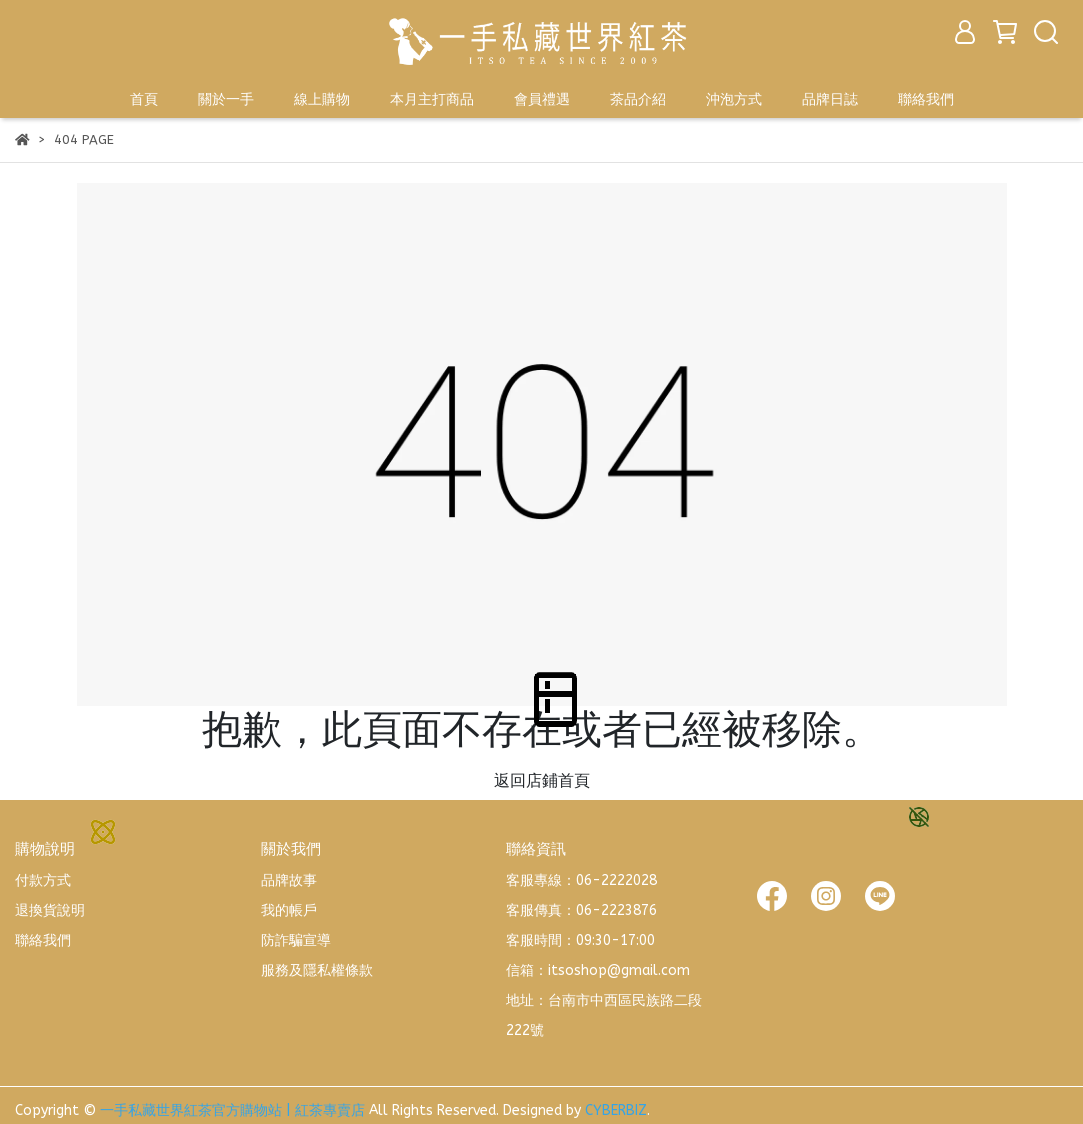  I want to click on access science or chemistry tools, so click(103, 832).